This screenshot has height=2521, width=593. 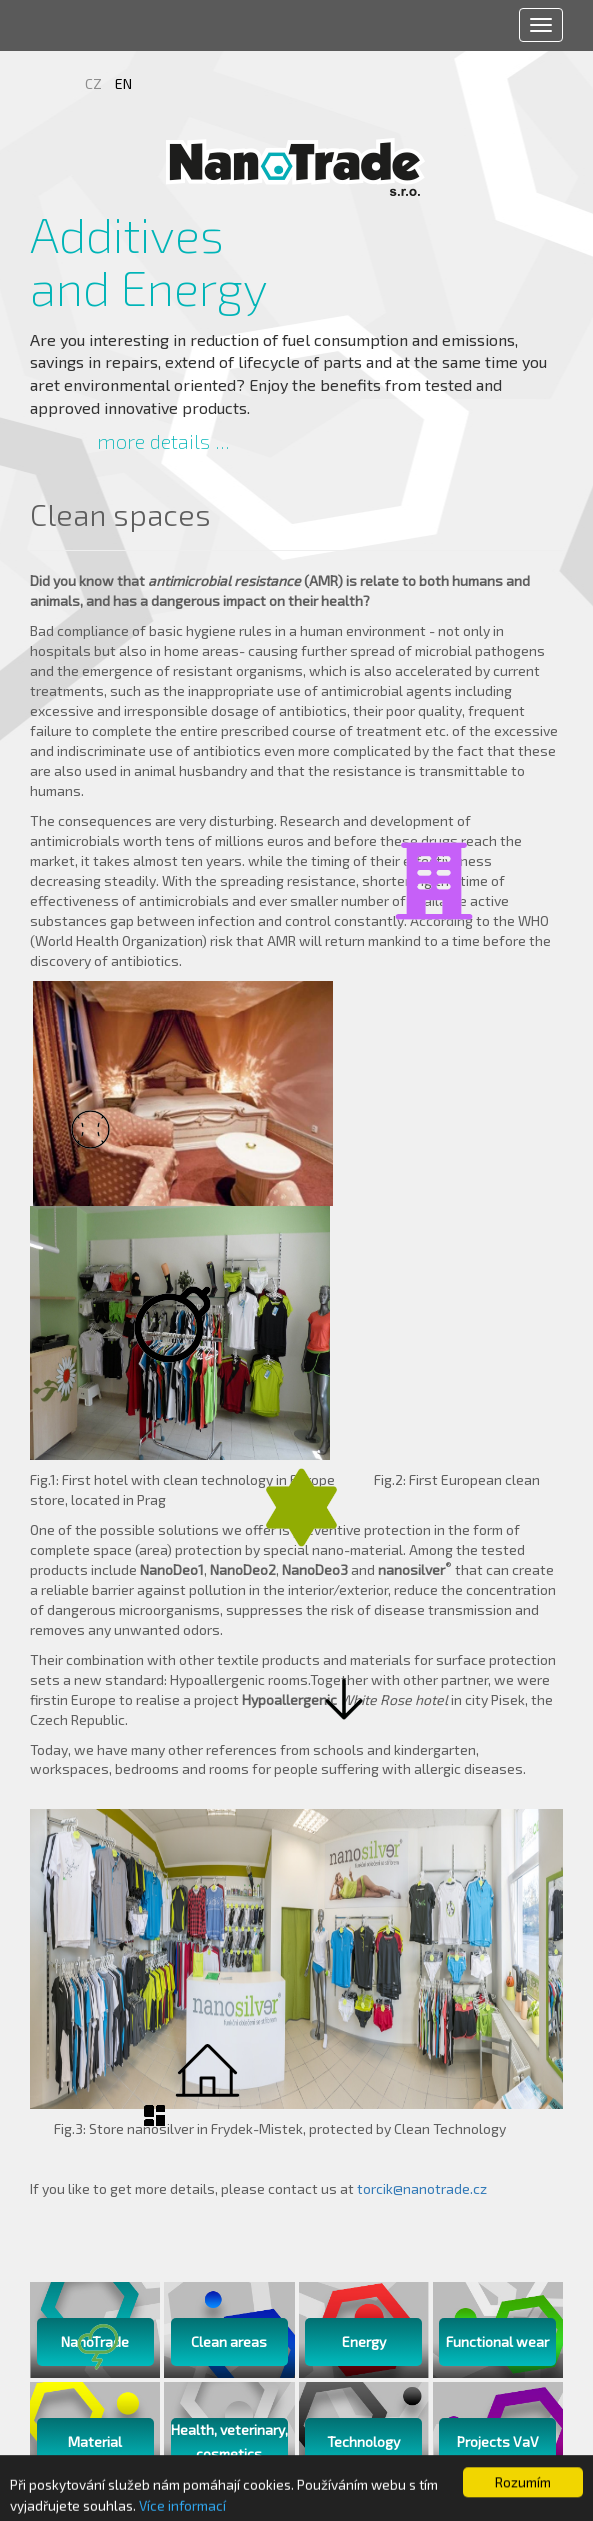 I want to click on indicates jewish or hebrew content, so click(x=301, y=1507).